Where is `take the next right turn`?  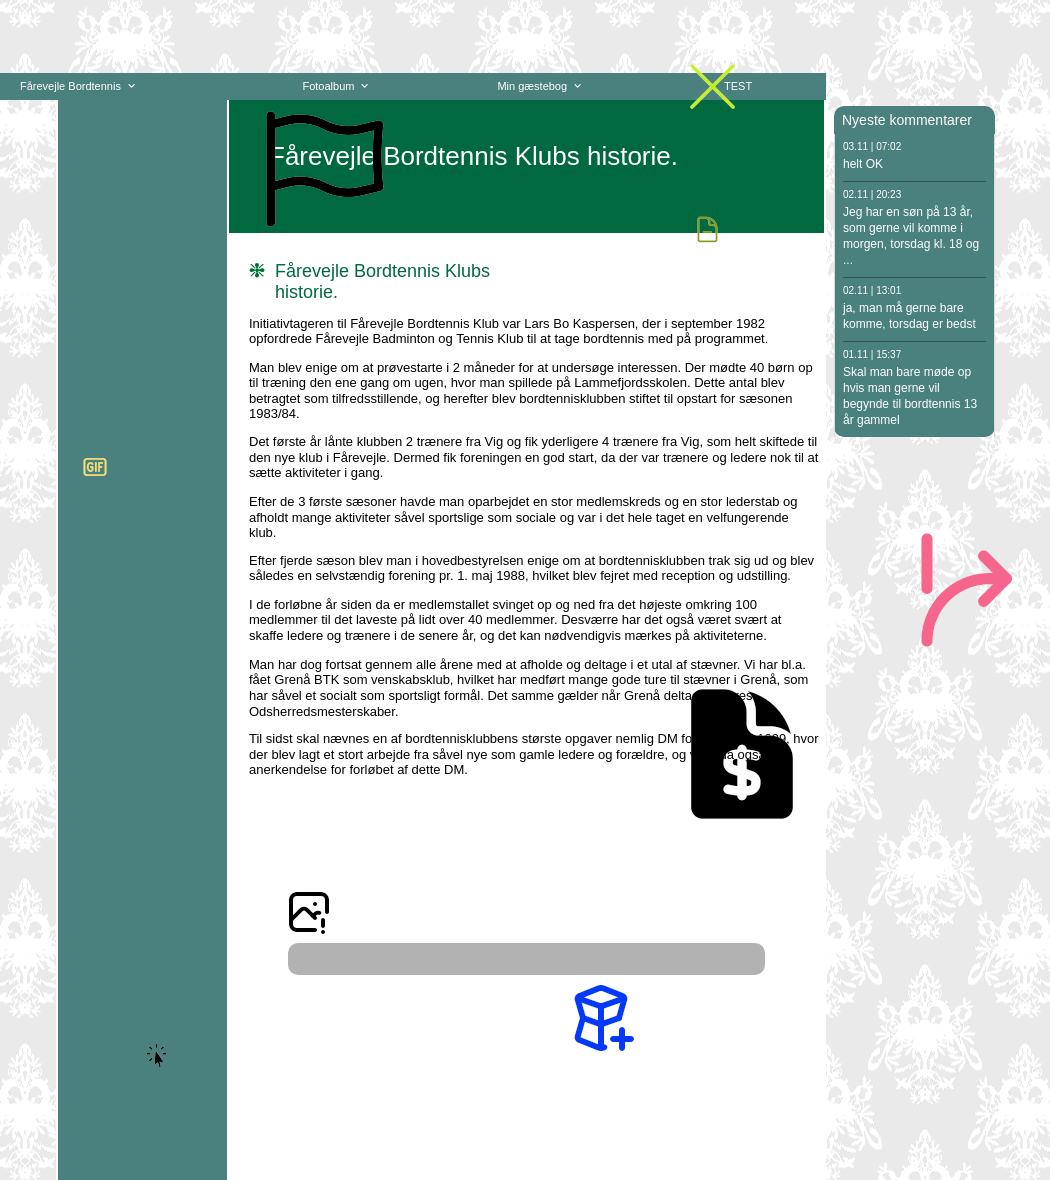 take the next right turn is located at coordinates (961, 590).